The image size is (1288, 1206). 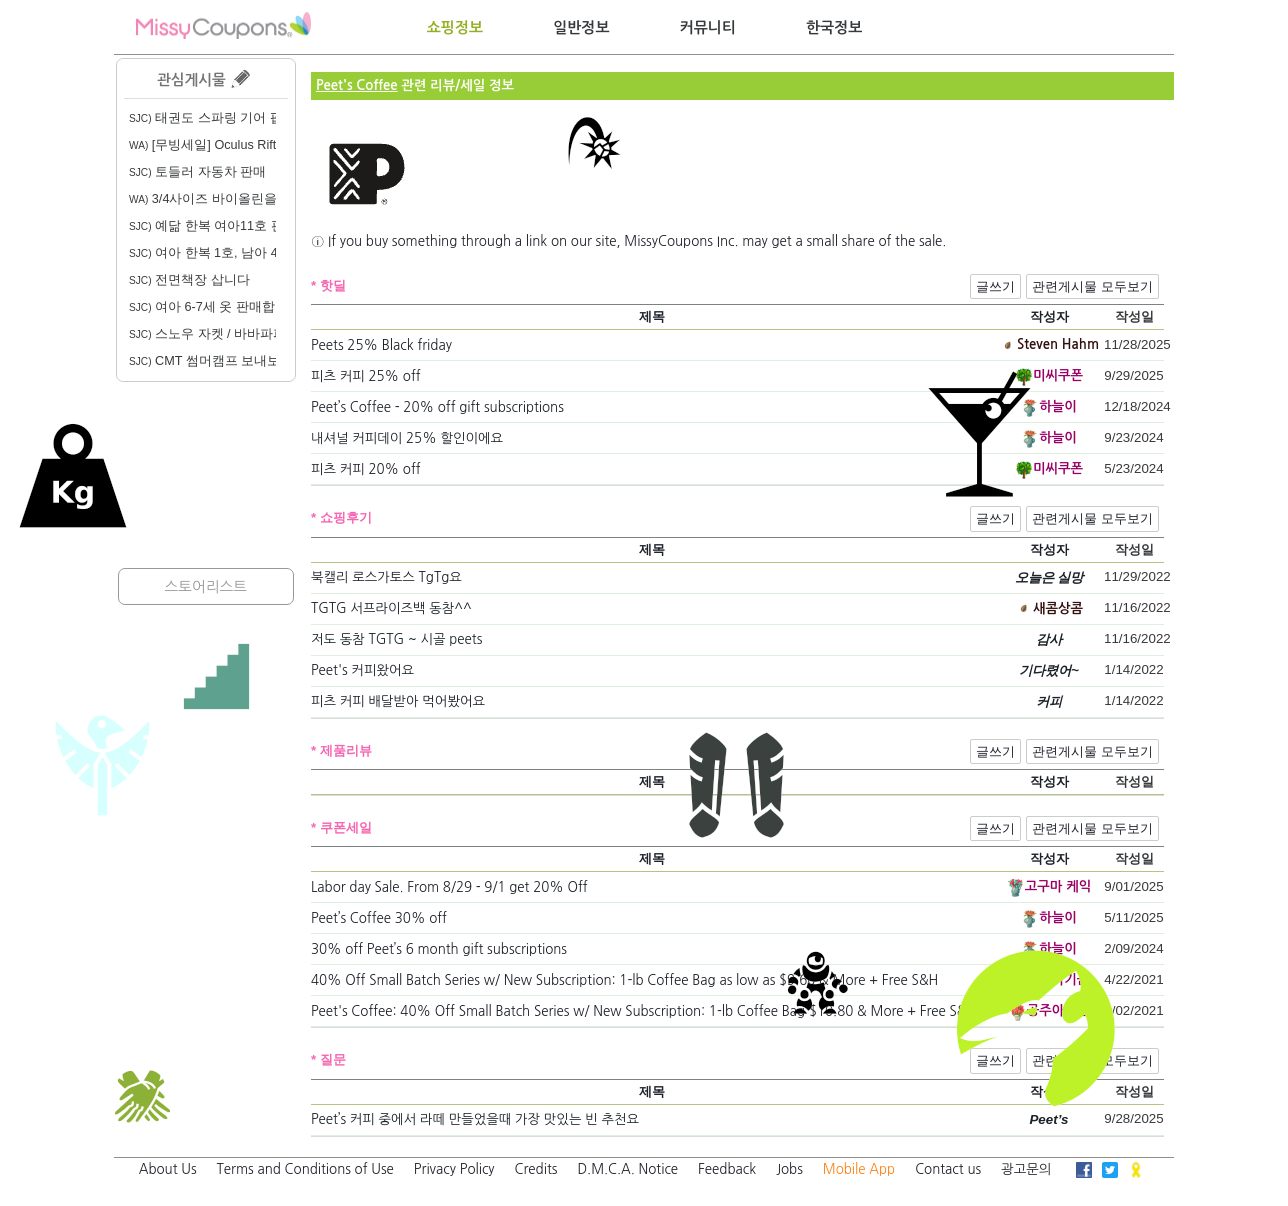 I want to click on access bar or cocktail menu, so click(x=980, y=434).